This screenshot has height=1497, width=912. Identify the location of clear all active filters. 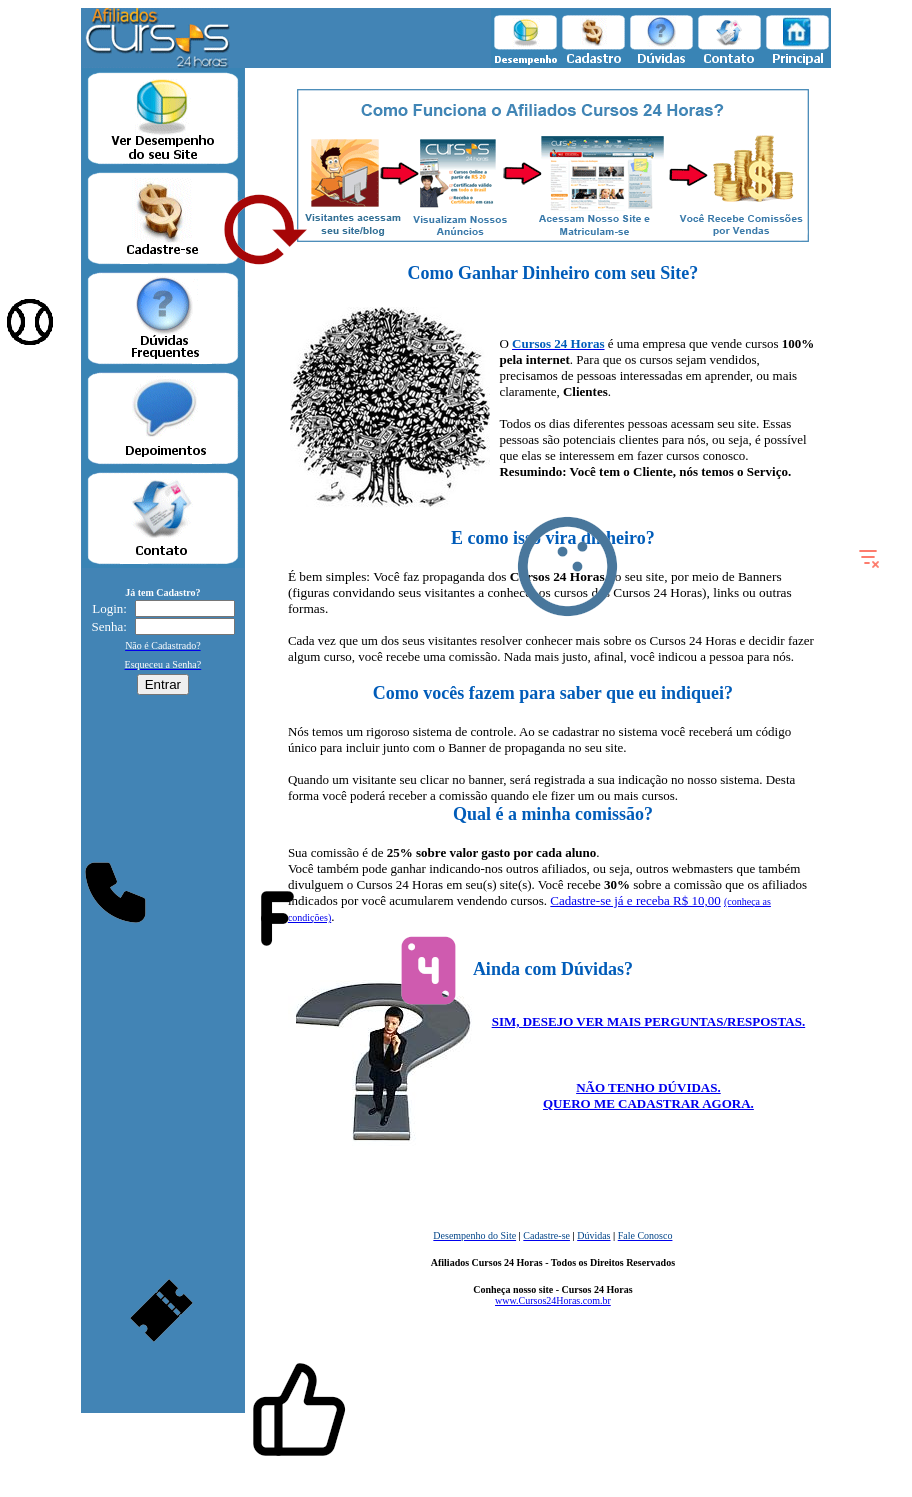
(868, 557).